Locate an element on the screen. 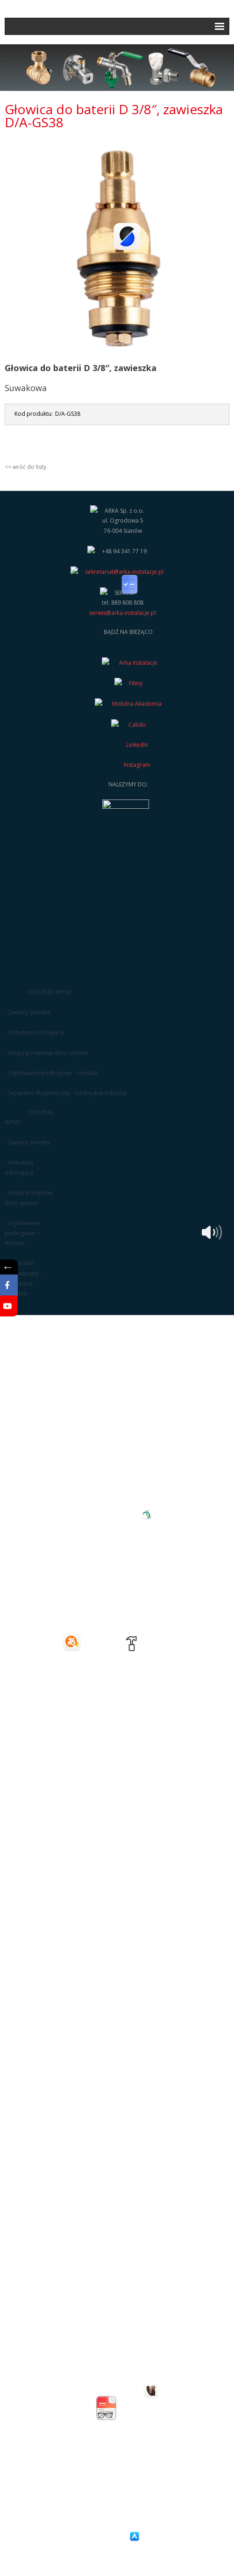  open SuperSlicer 3D printing slicer application is located at coordinates (127, 236).